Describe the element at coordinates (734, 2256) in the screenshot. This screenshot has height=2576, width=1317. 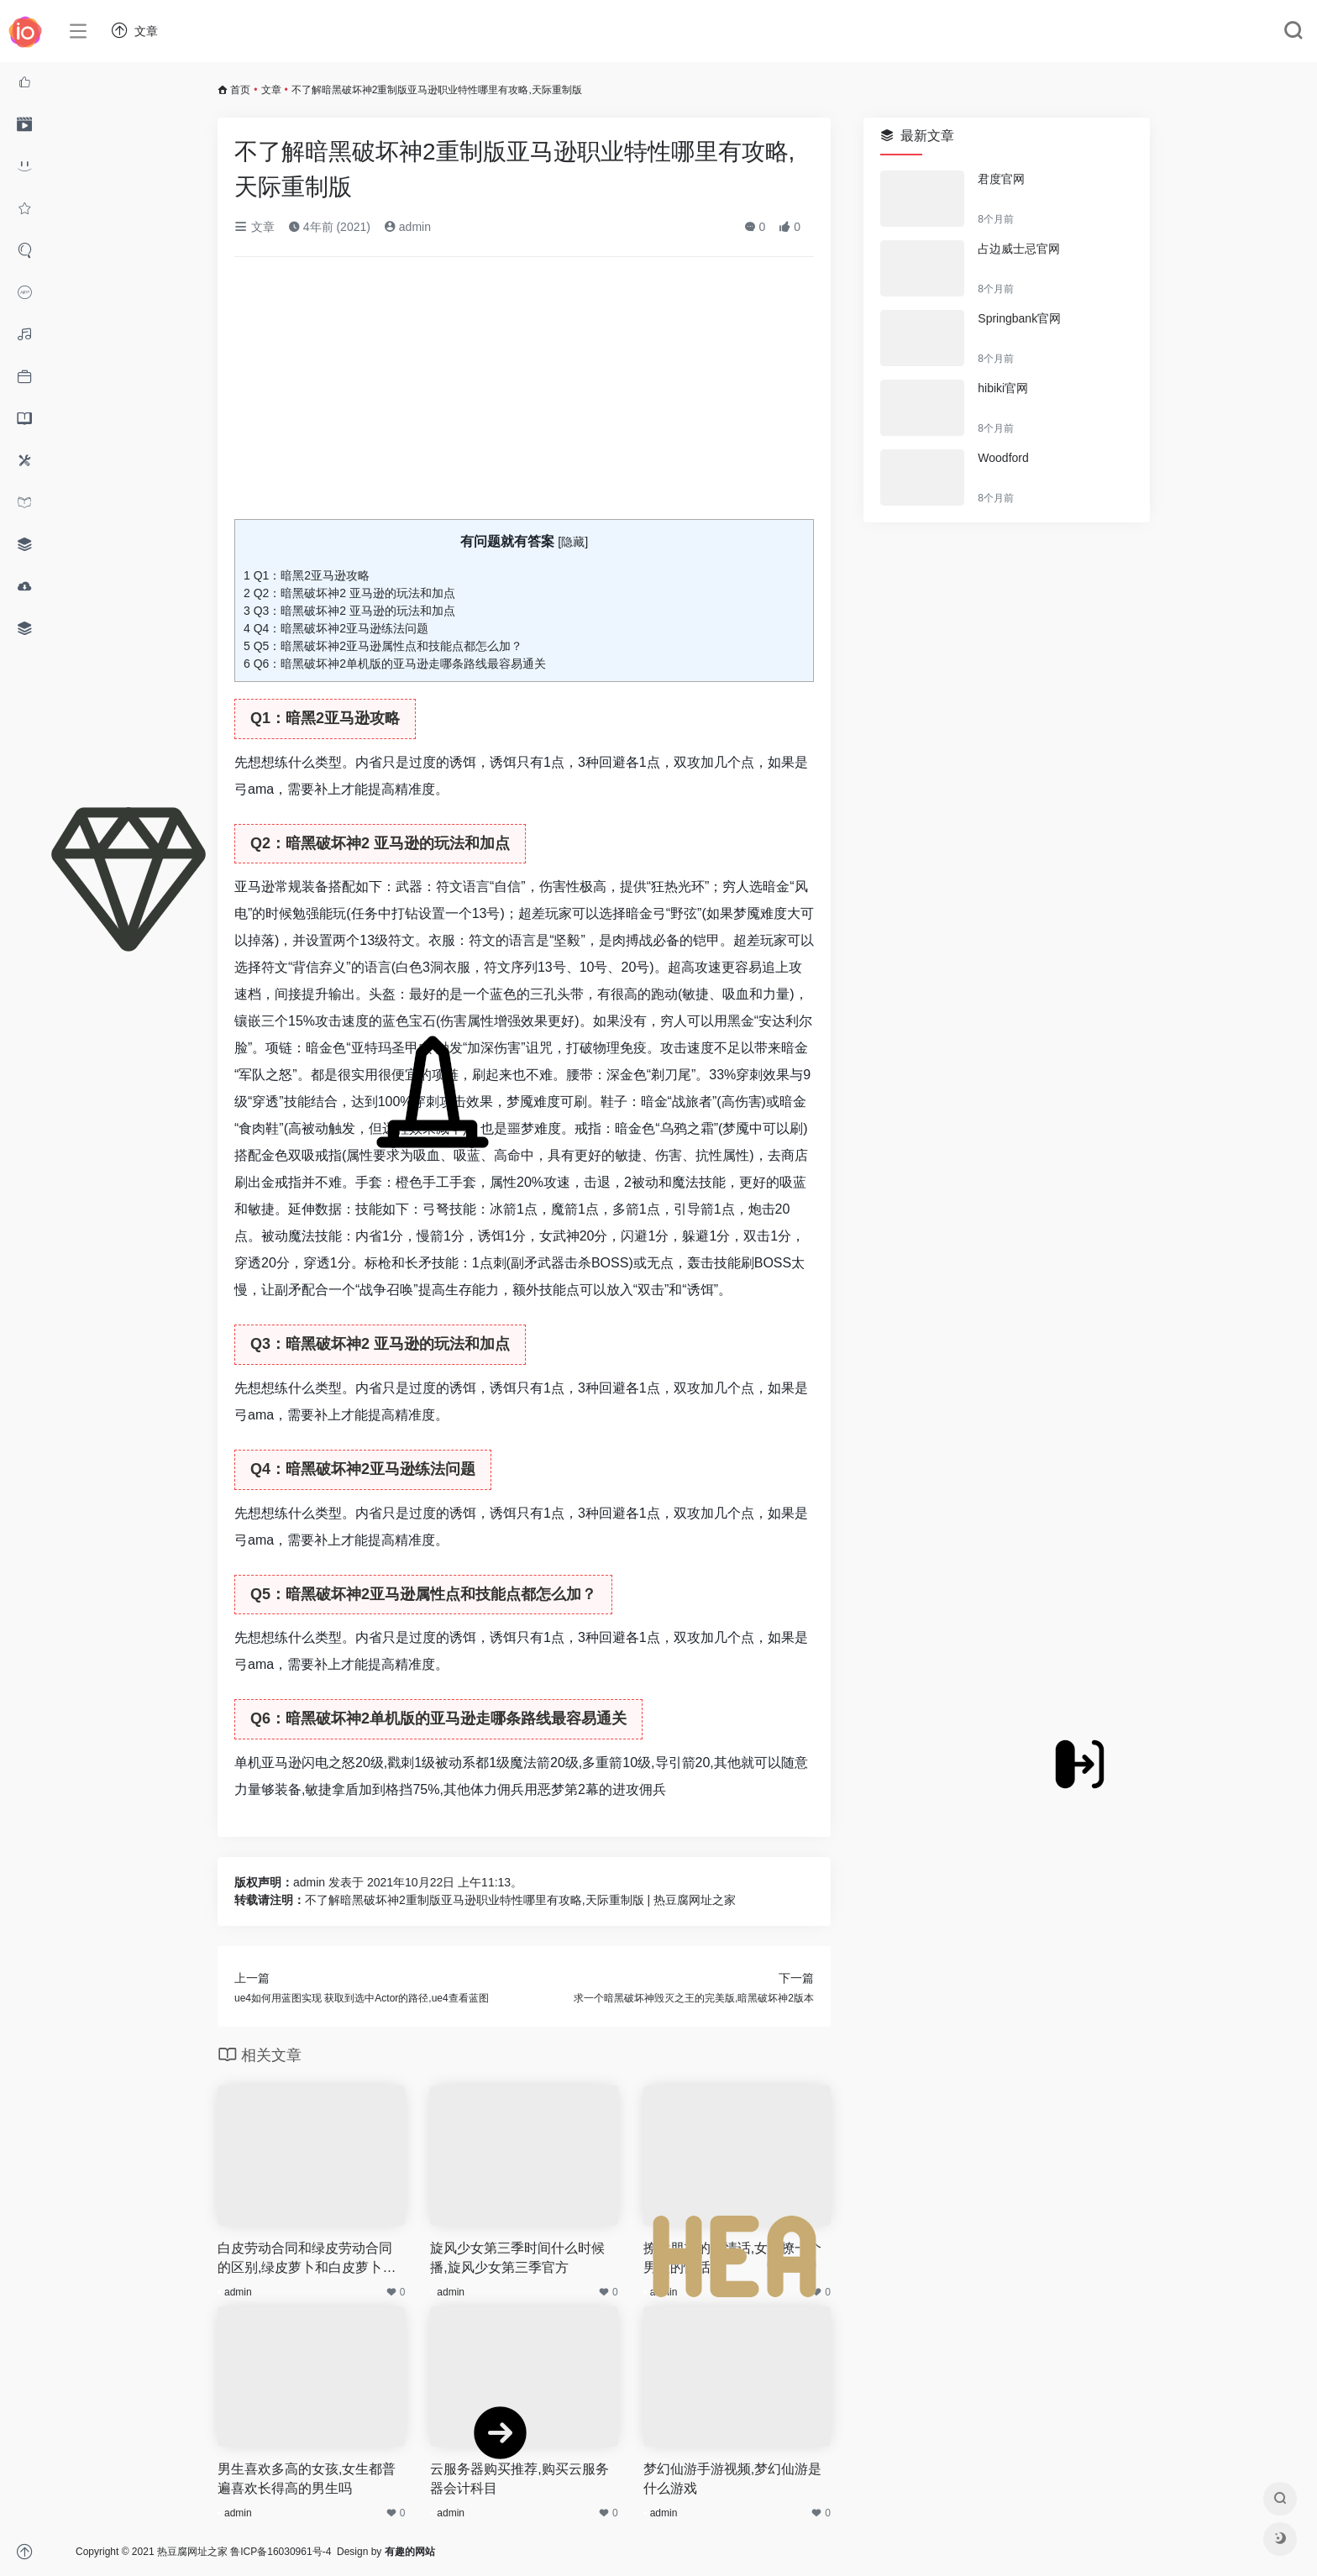
I see `indicates HTTP HEAD request method` at that location.